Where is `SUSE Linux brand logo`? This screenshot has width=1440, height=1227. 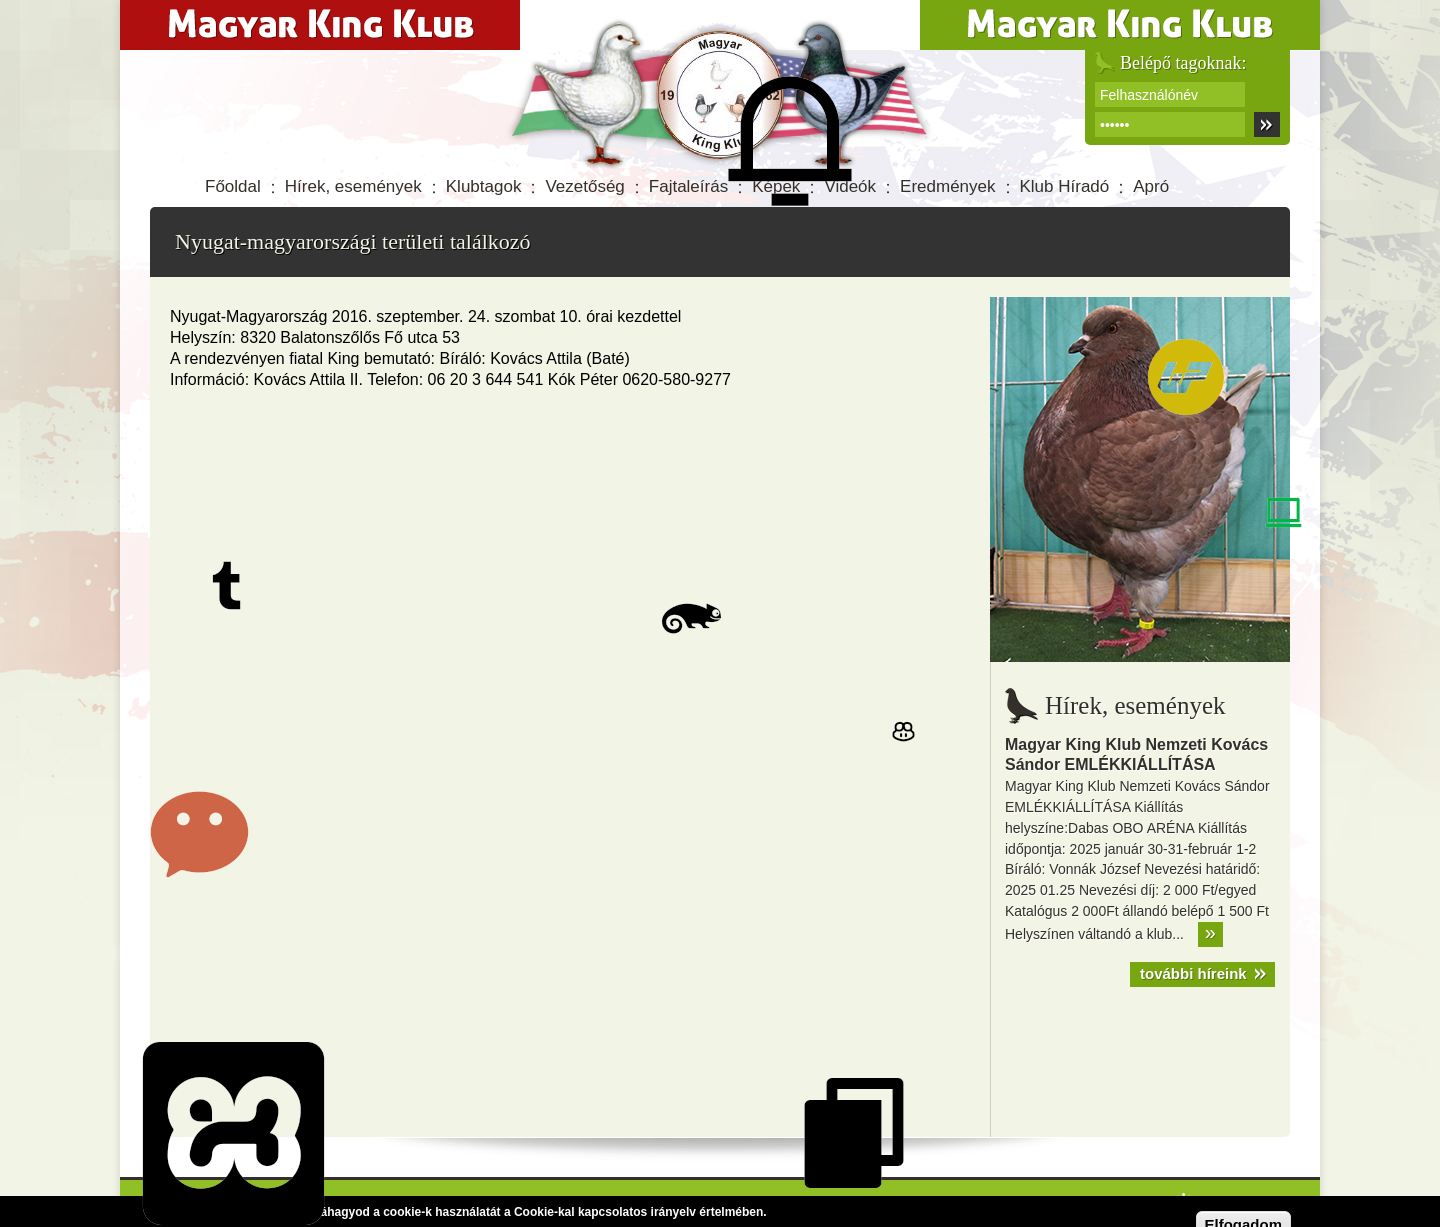 SUSE Linux brand logo is located at coordinates (691, 618).